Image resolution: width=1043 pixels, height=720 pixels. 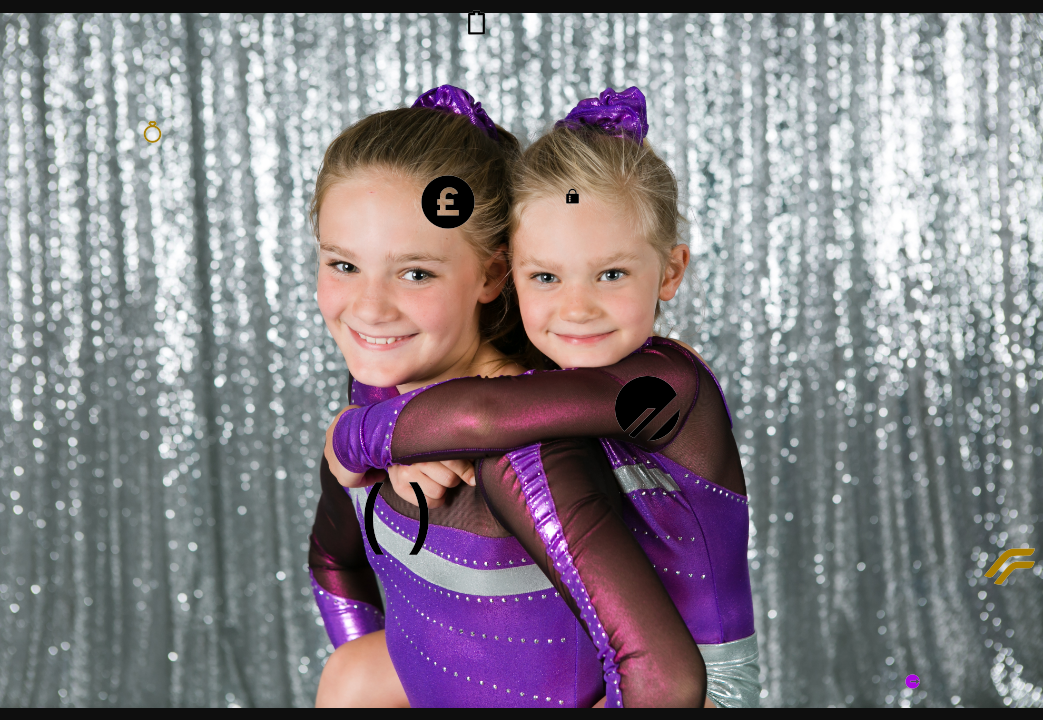 I want to click on access a private git repository, so click(x=572, y=196).